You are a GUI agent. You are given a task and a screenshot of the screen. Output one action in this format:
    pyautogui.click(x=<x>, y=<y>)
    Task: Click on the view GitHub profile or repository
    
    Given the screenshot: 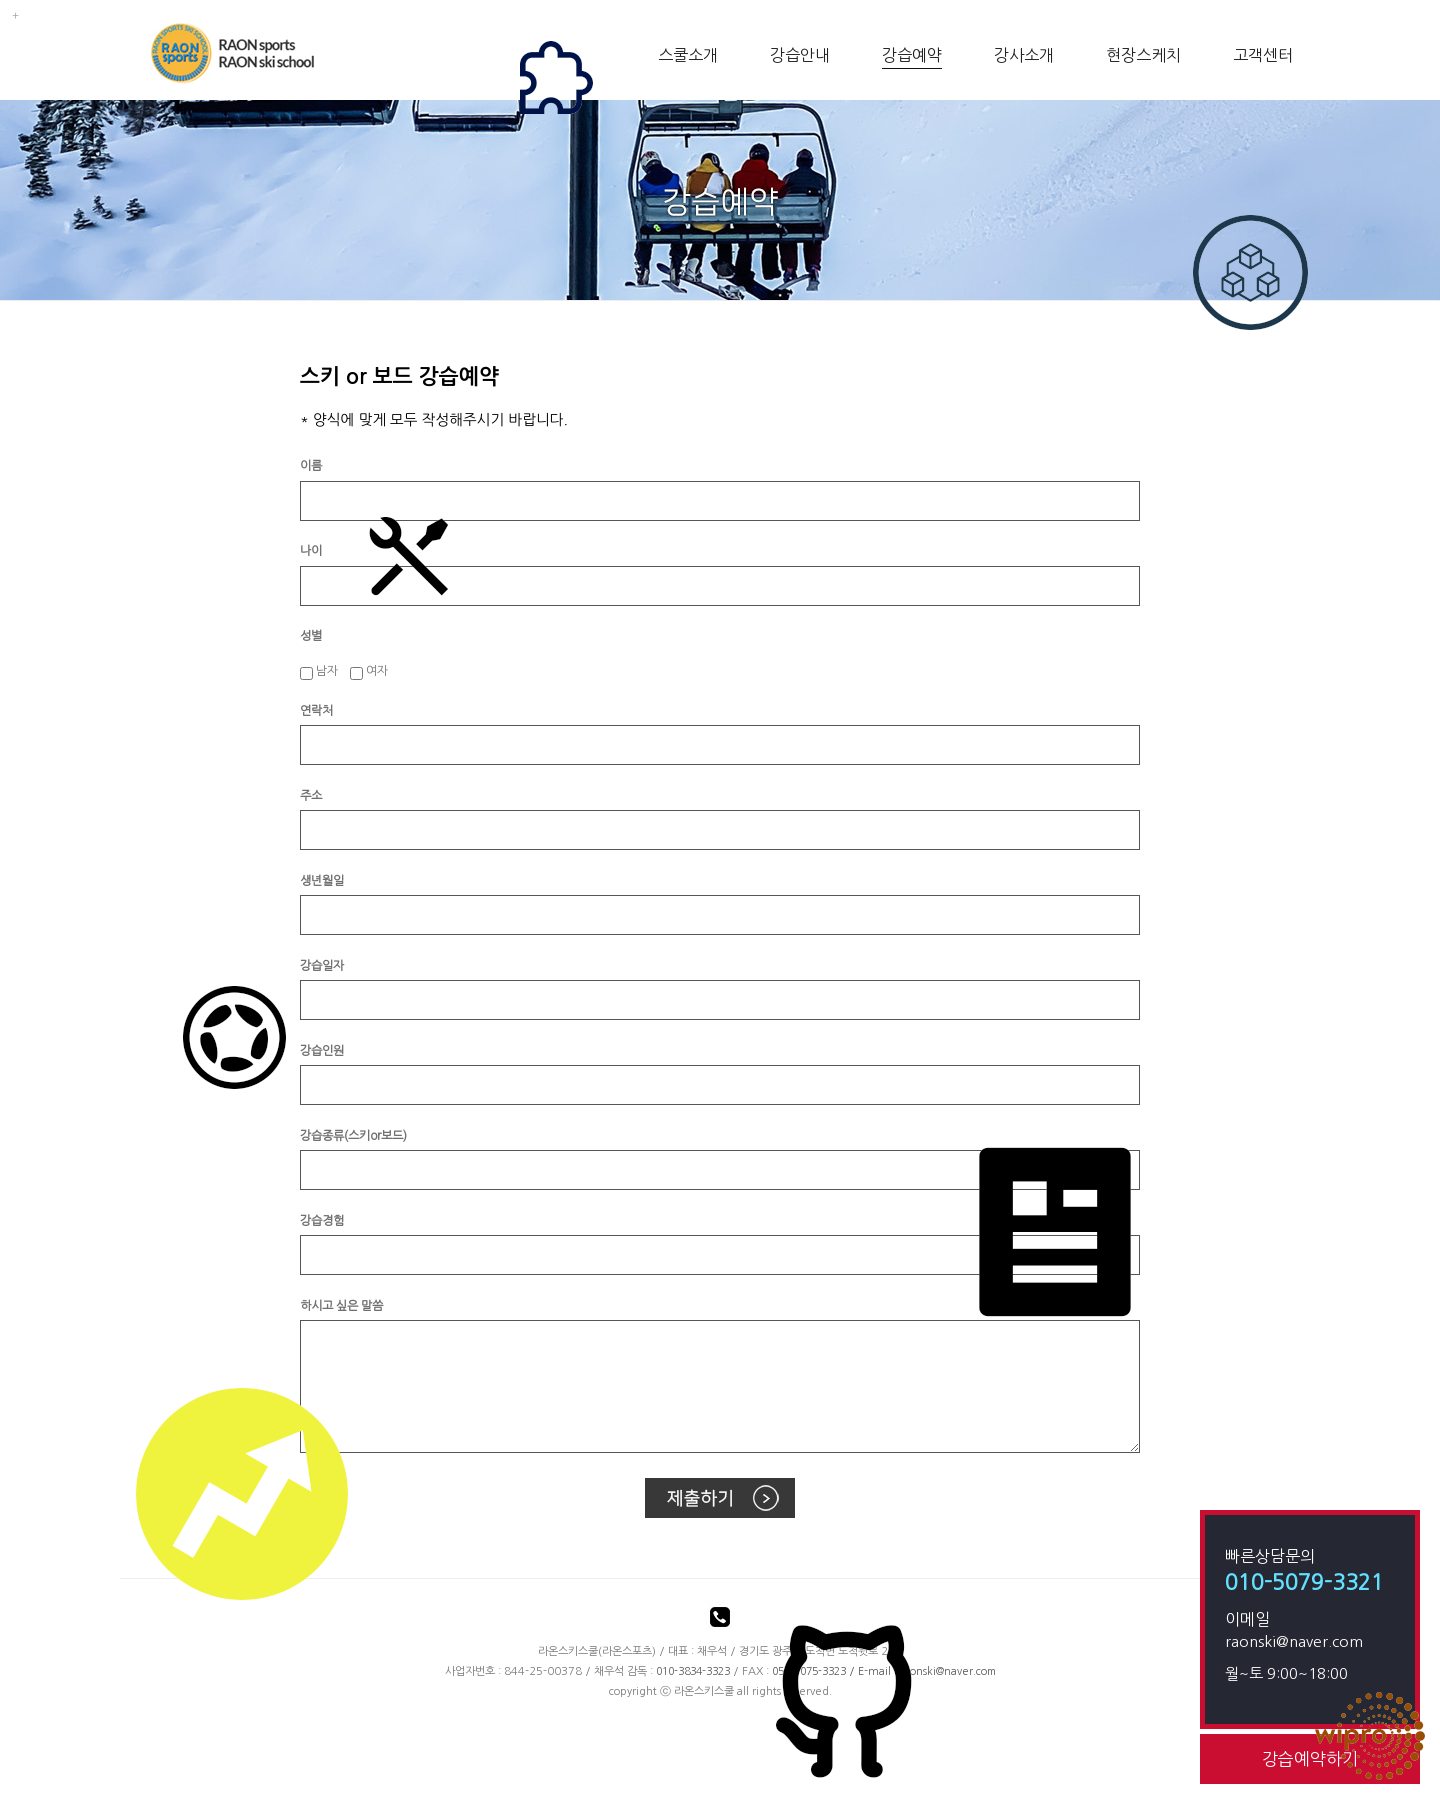 What is the action you would take?
    pyautogui.click(x=847, y=1699)
    